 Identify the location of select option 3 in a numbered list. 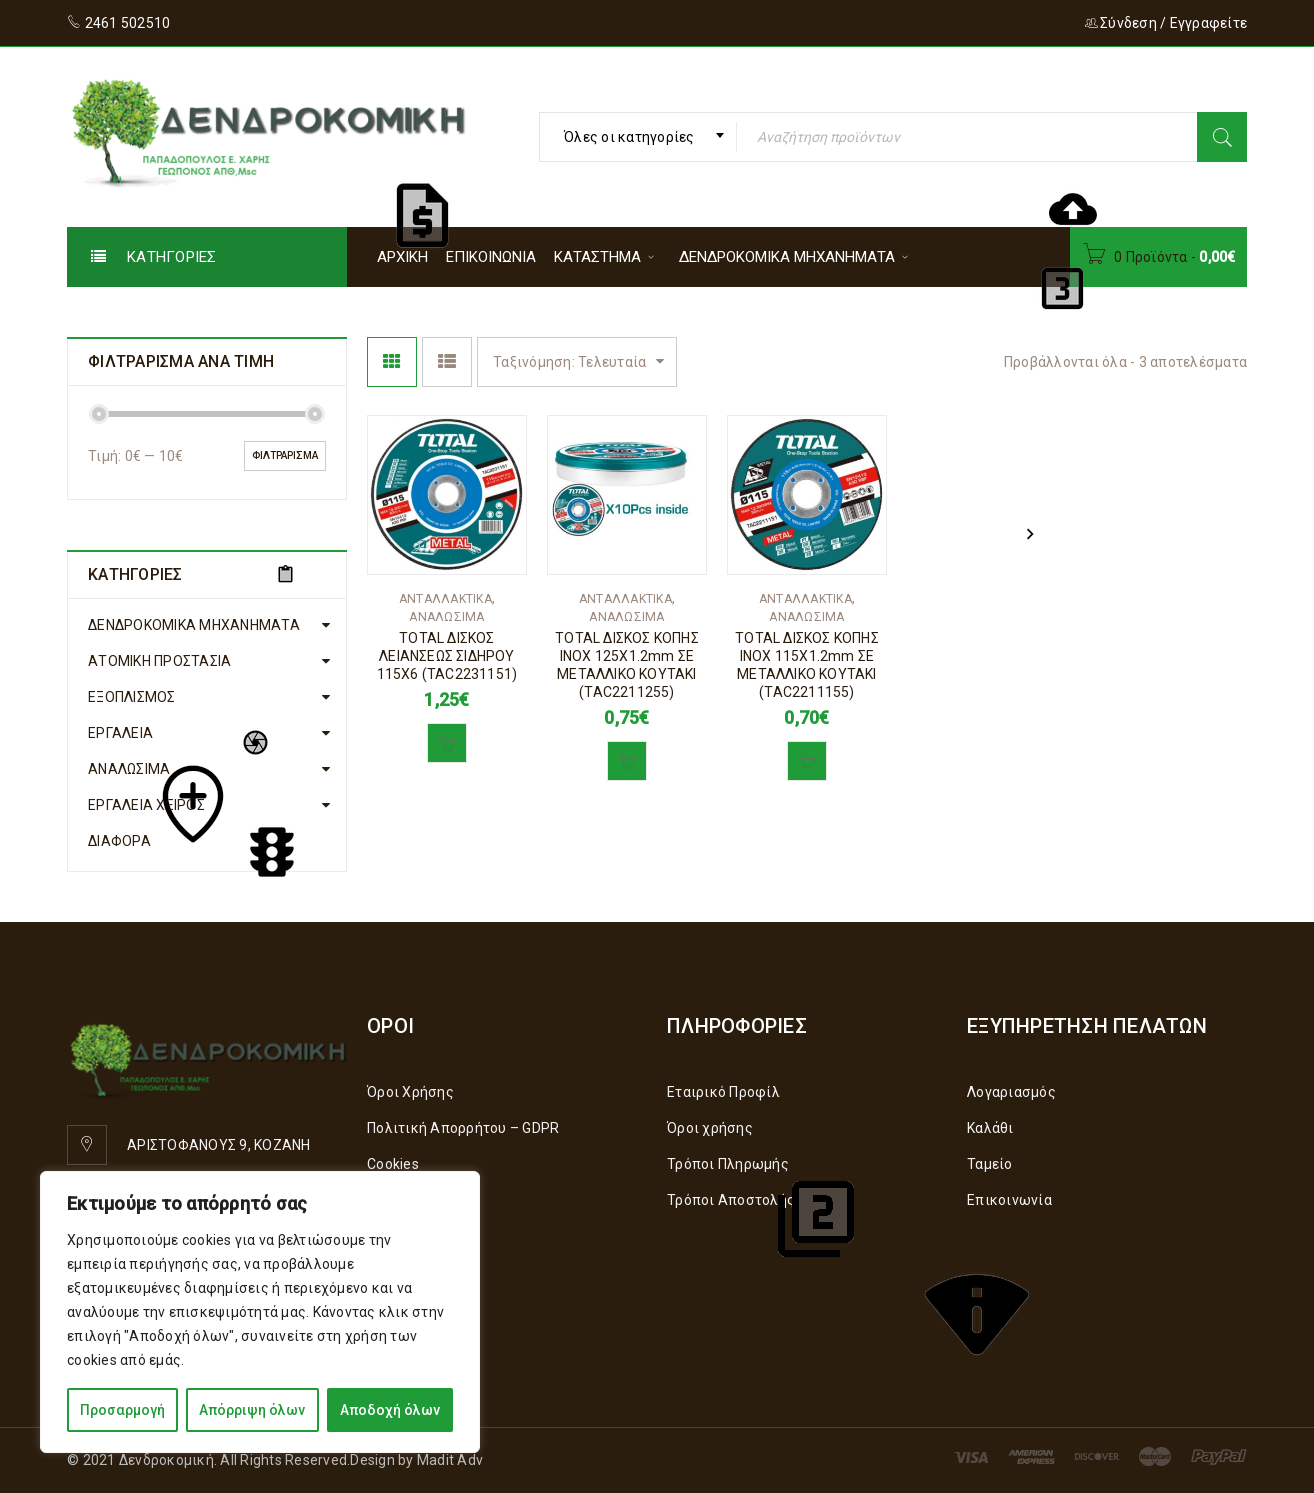
(1062, 288).